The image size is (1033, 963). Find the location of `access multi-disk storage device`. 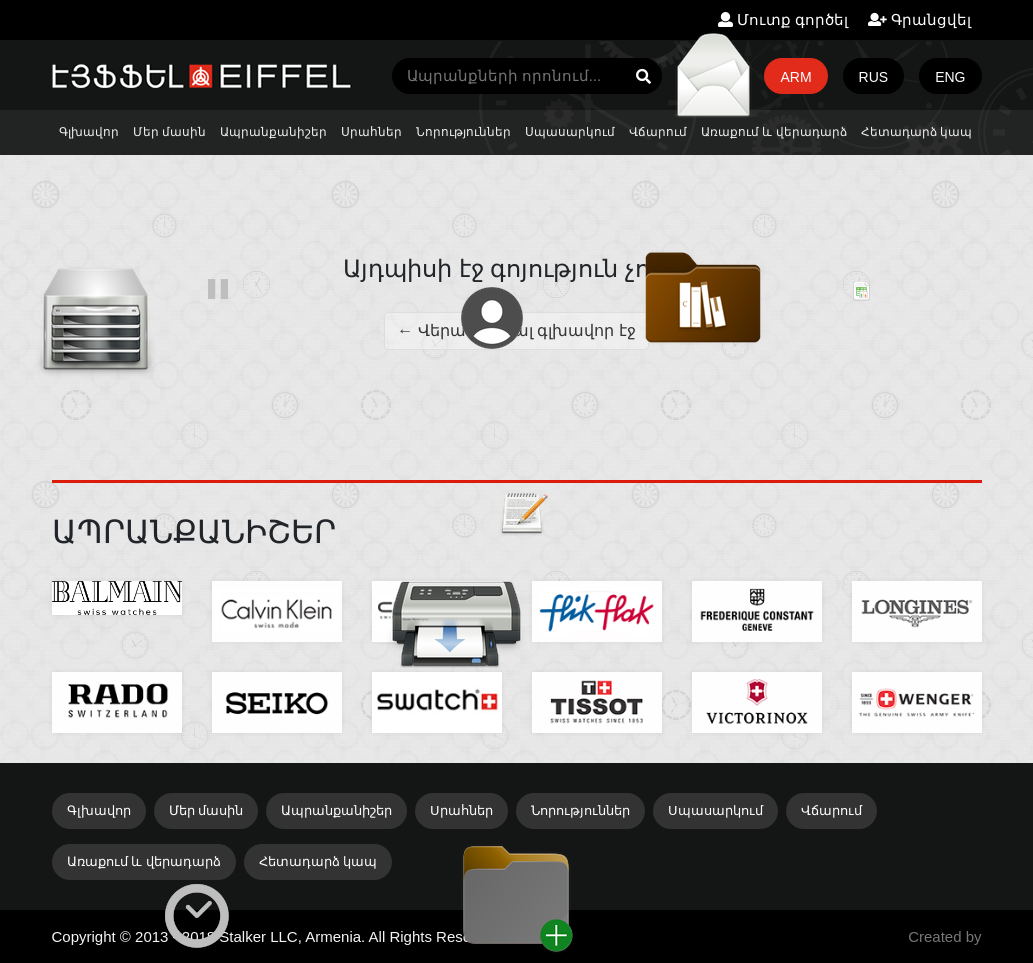

access multi-disk storage device is located at coordinates (95, 319).